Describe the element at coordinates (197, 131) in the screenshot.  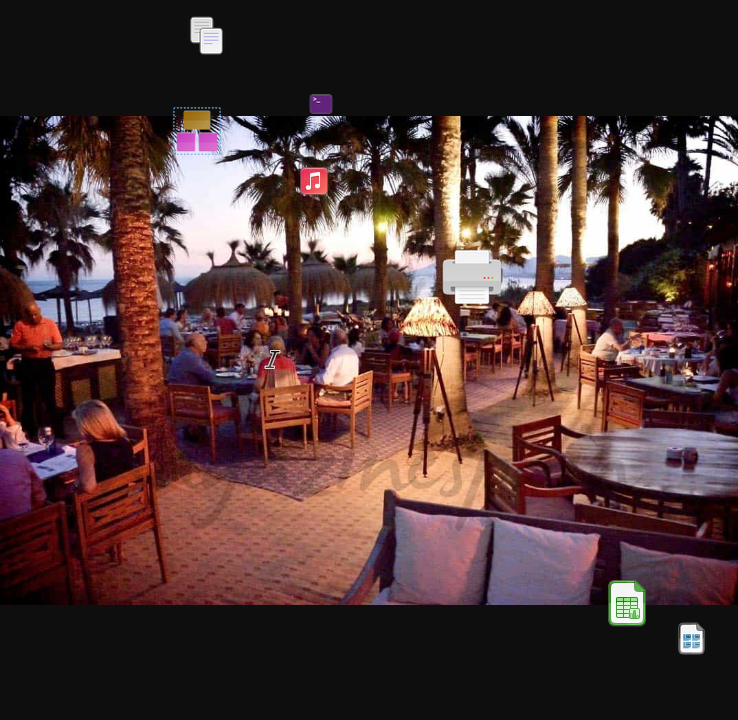
I see `select all items in the current view` at that location.